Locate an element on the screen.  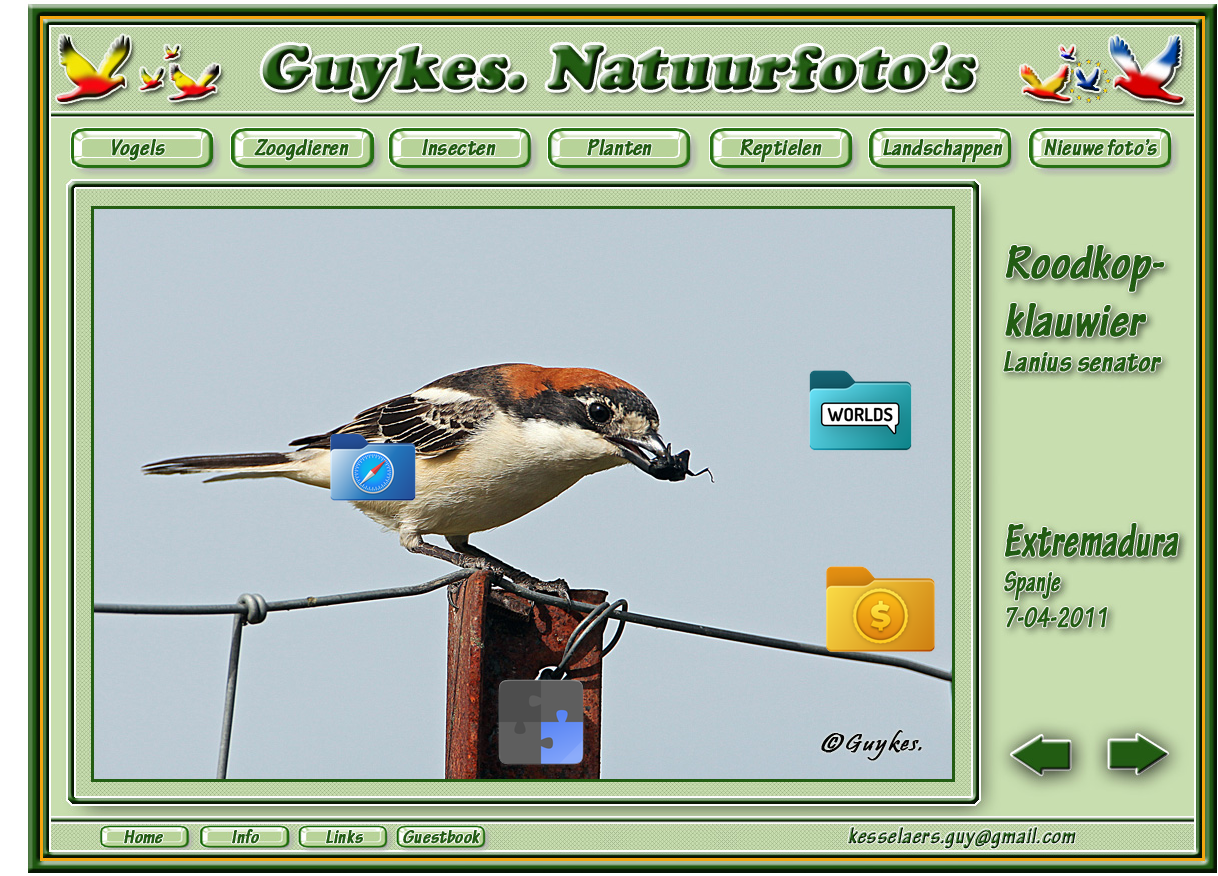
add or manage bluetooth plugins is located at coordinates (541, 722).